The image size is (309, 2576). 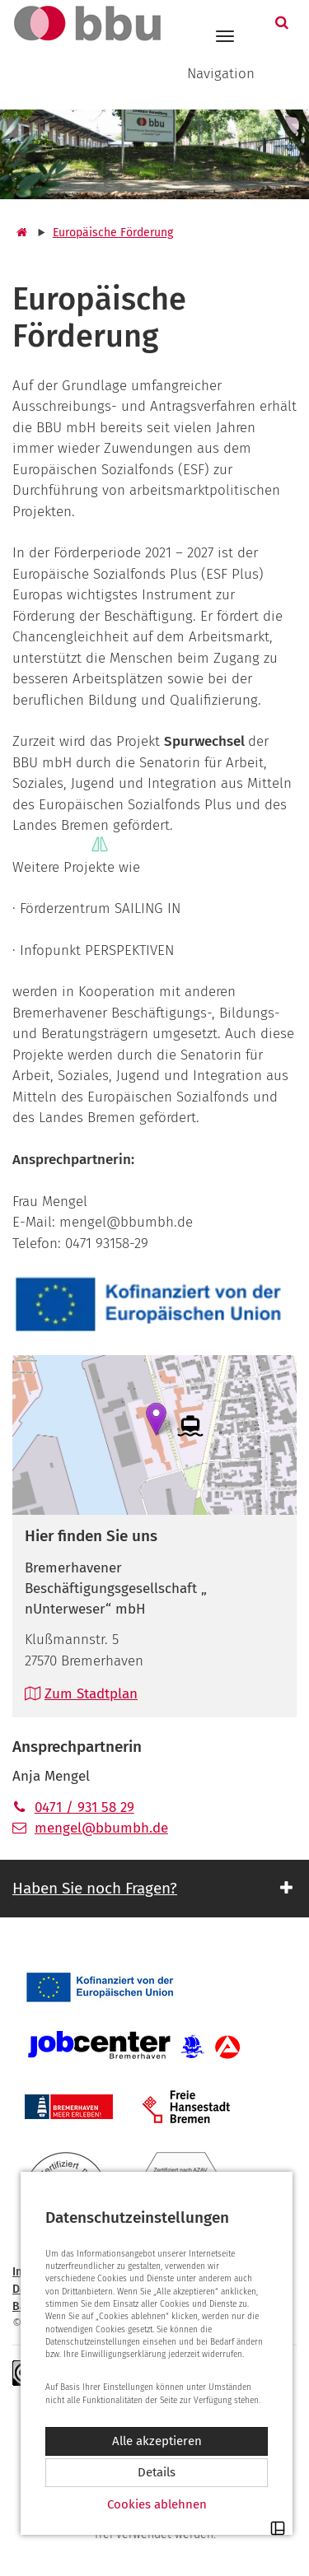 What do you see at coordinates (278, 2528) in the screenshot?
I see `switch to left-bottom panel layout` at bounding box center [278, 2528].